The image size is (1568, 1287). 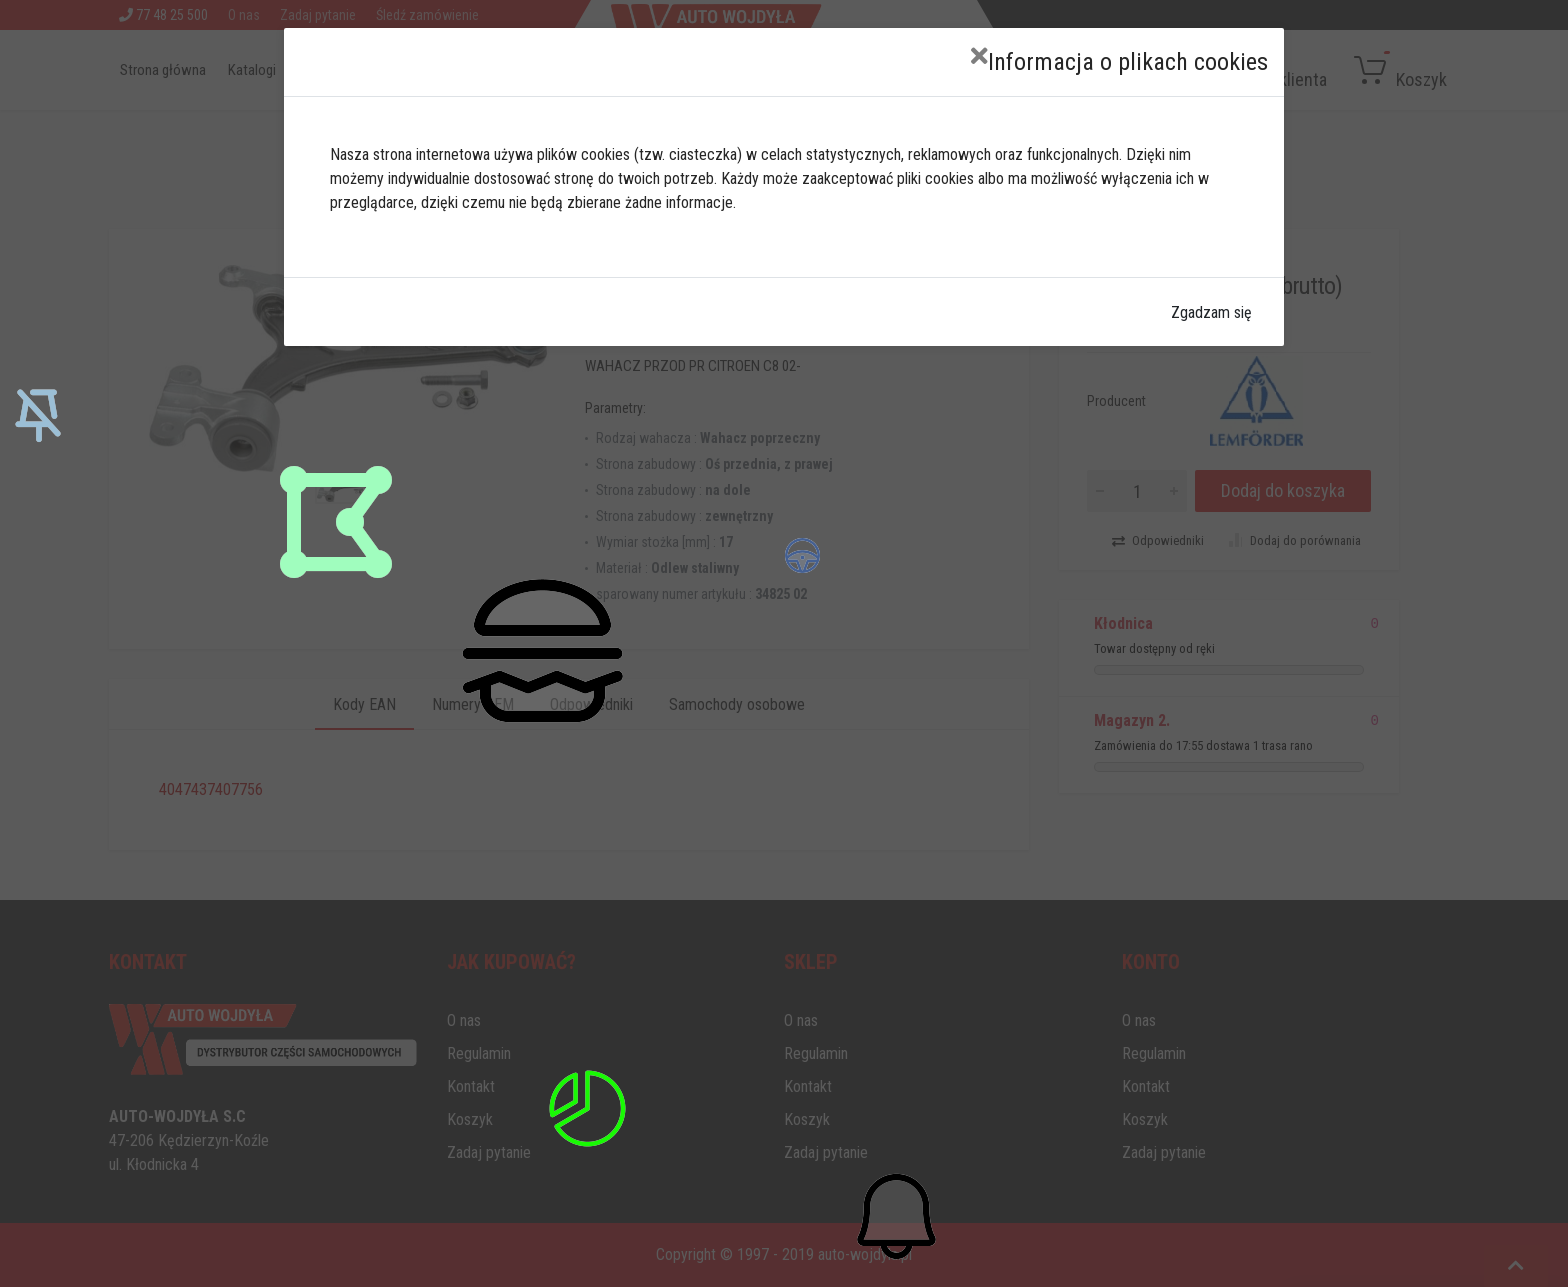 I want to click on access driving or navigation mode, so click(x=802, y=555).